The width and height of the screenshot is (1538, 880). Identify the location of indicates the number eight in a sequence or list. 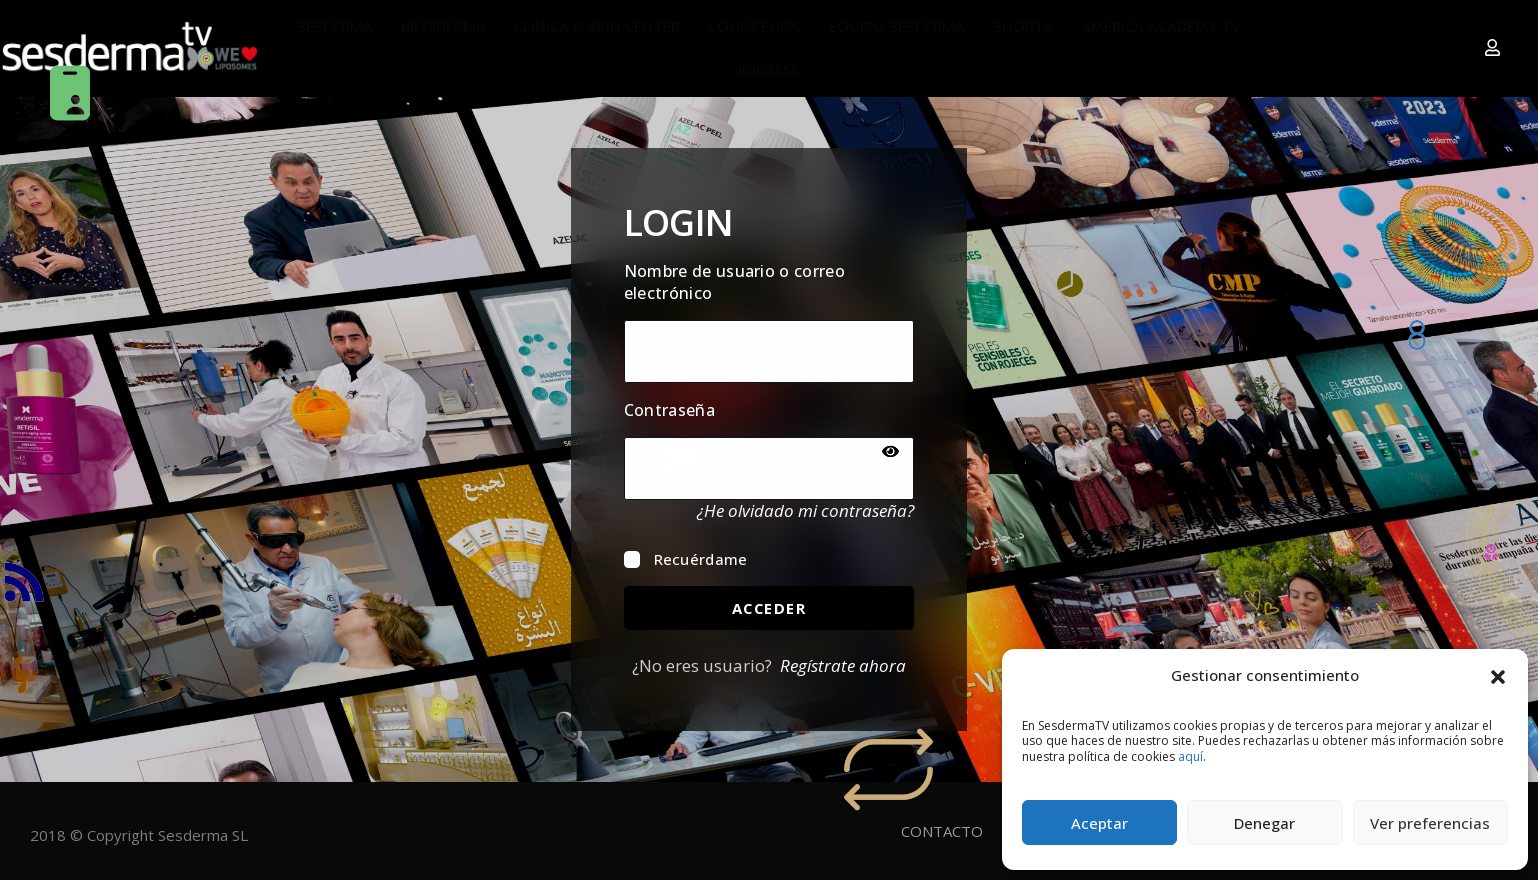
(1417, 335).